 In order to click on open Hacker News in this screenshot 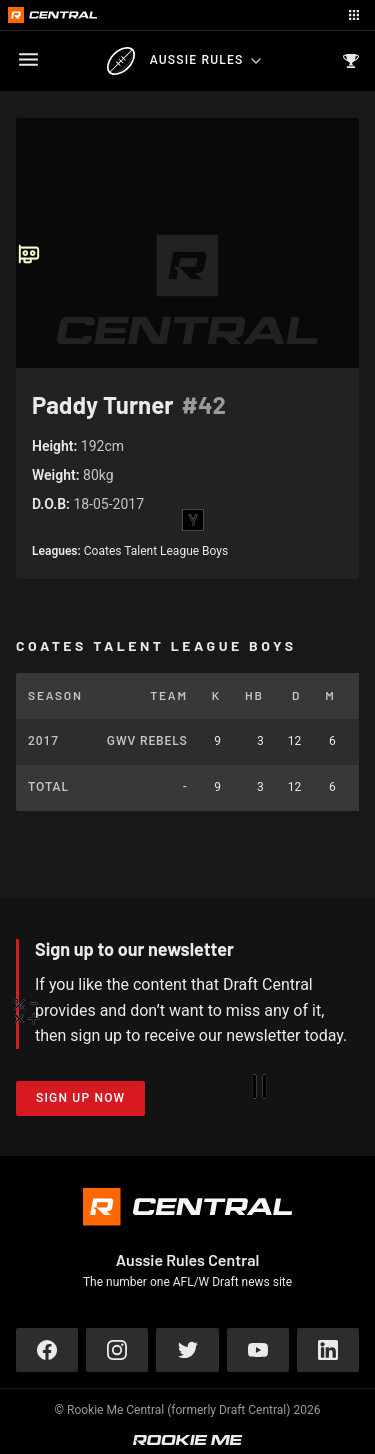, I will do `click(193, 520)`.